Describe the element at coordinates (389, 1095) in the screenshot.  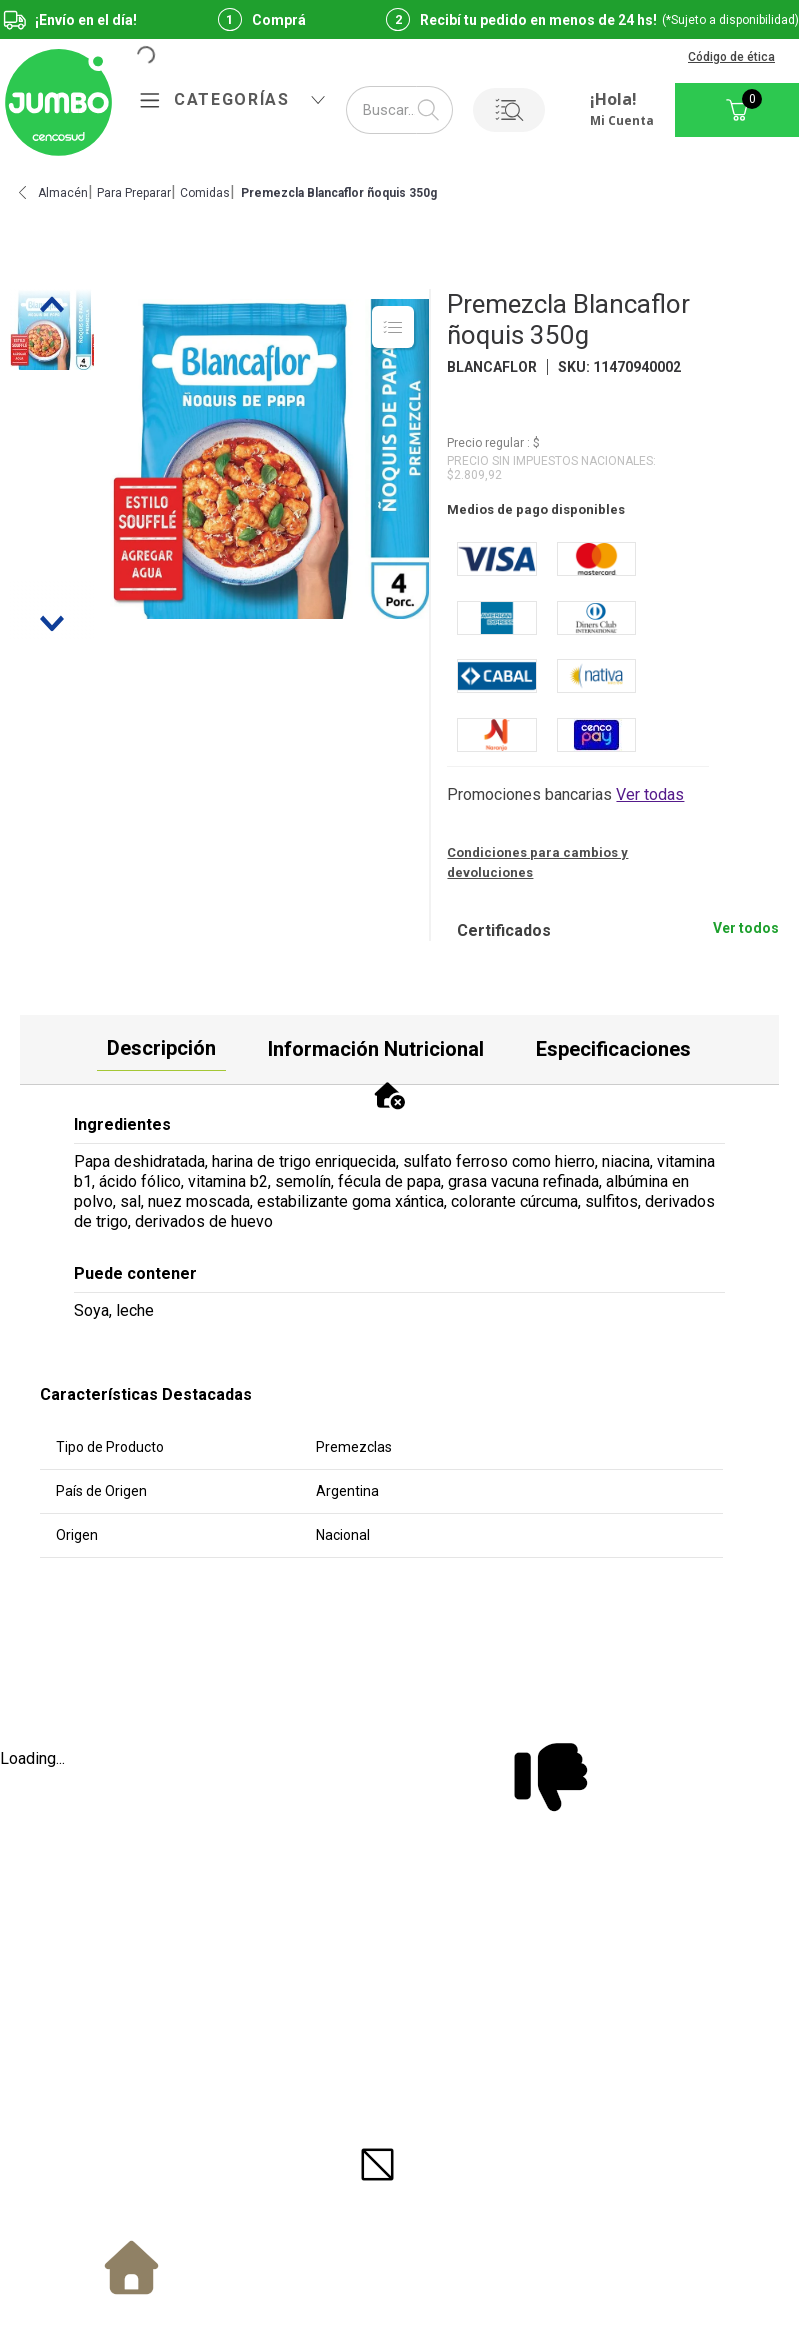
I see `remove a saved home address` at that location.